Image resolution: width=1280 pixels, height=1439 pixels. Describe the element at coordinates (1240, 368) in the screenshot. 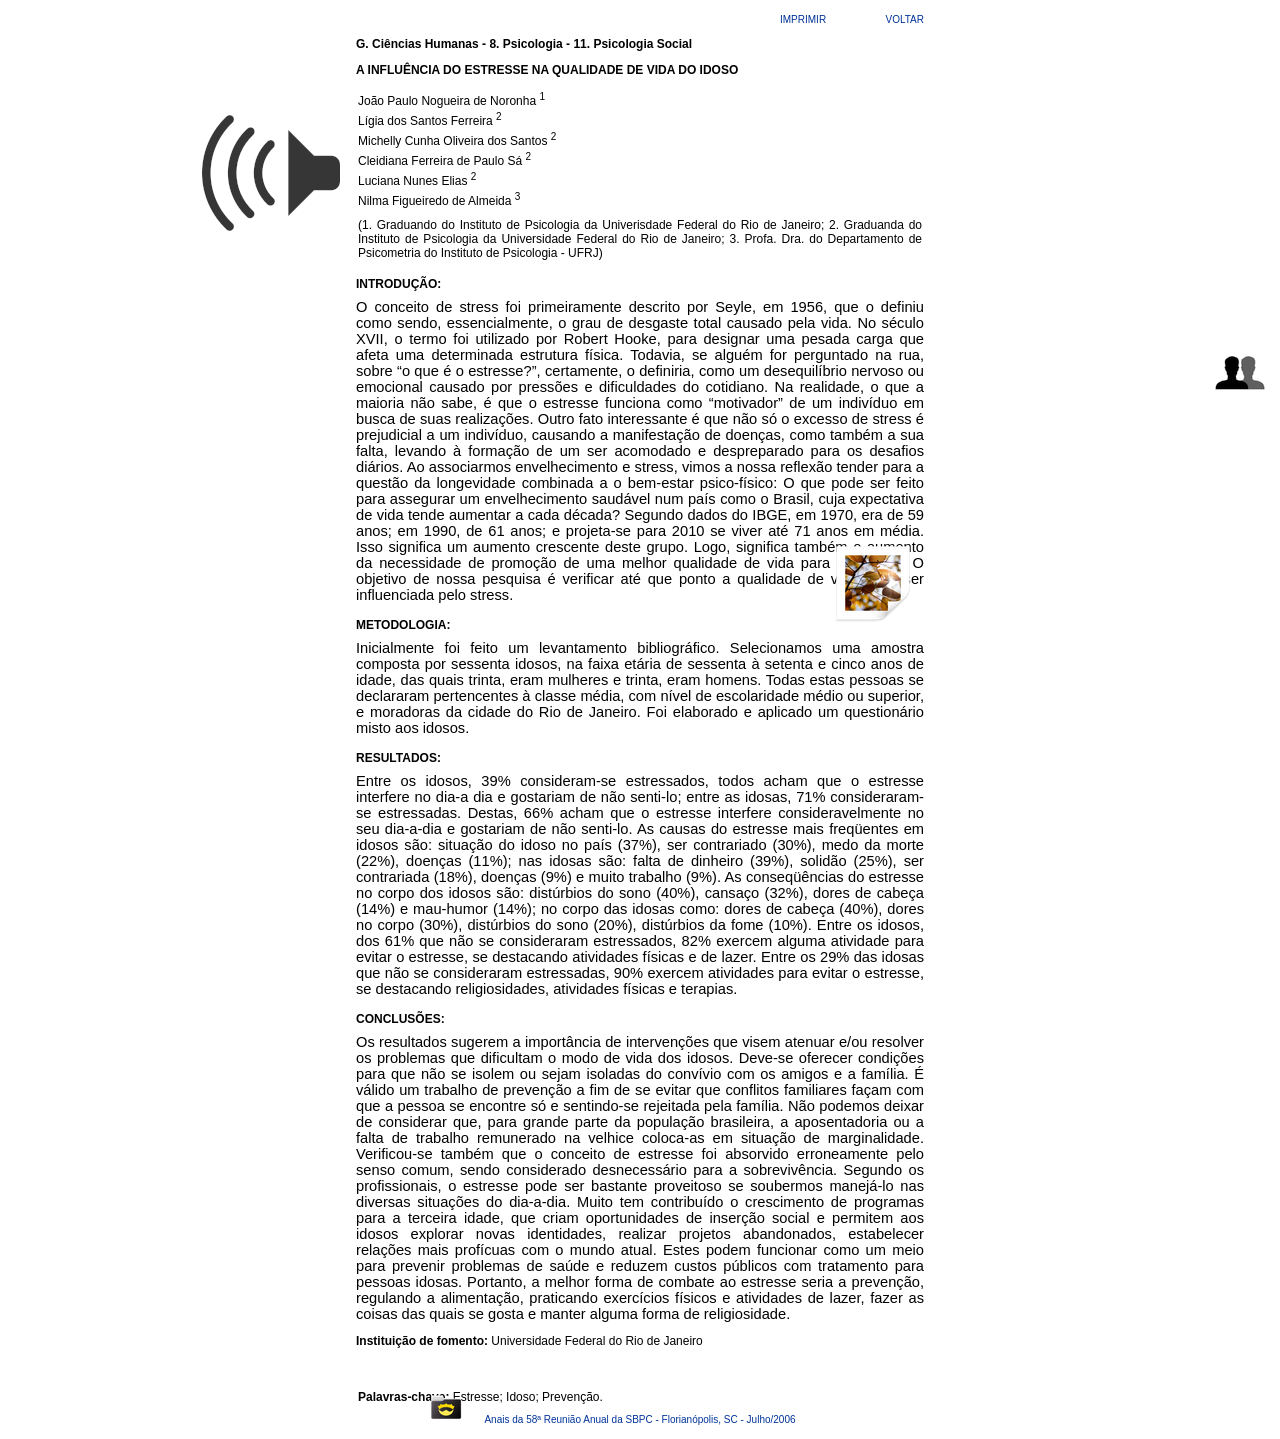

I see `view storage used by other users on this device` at that location.